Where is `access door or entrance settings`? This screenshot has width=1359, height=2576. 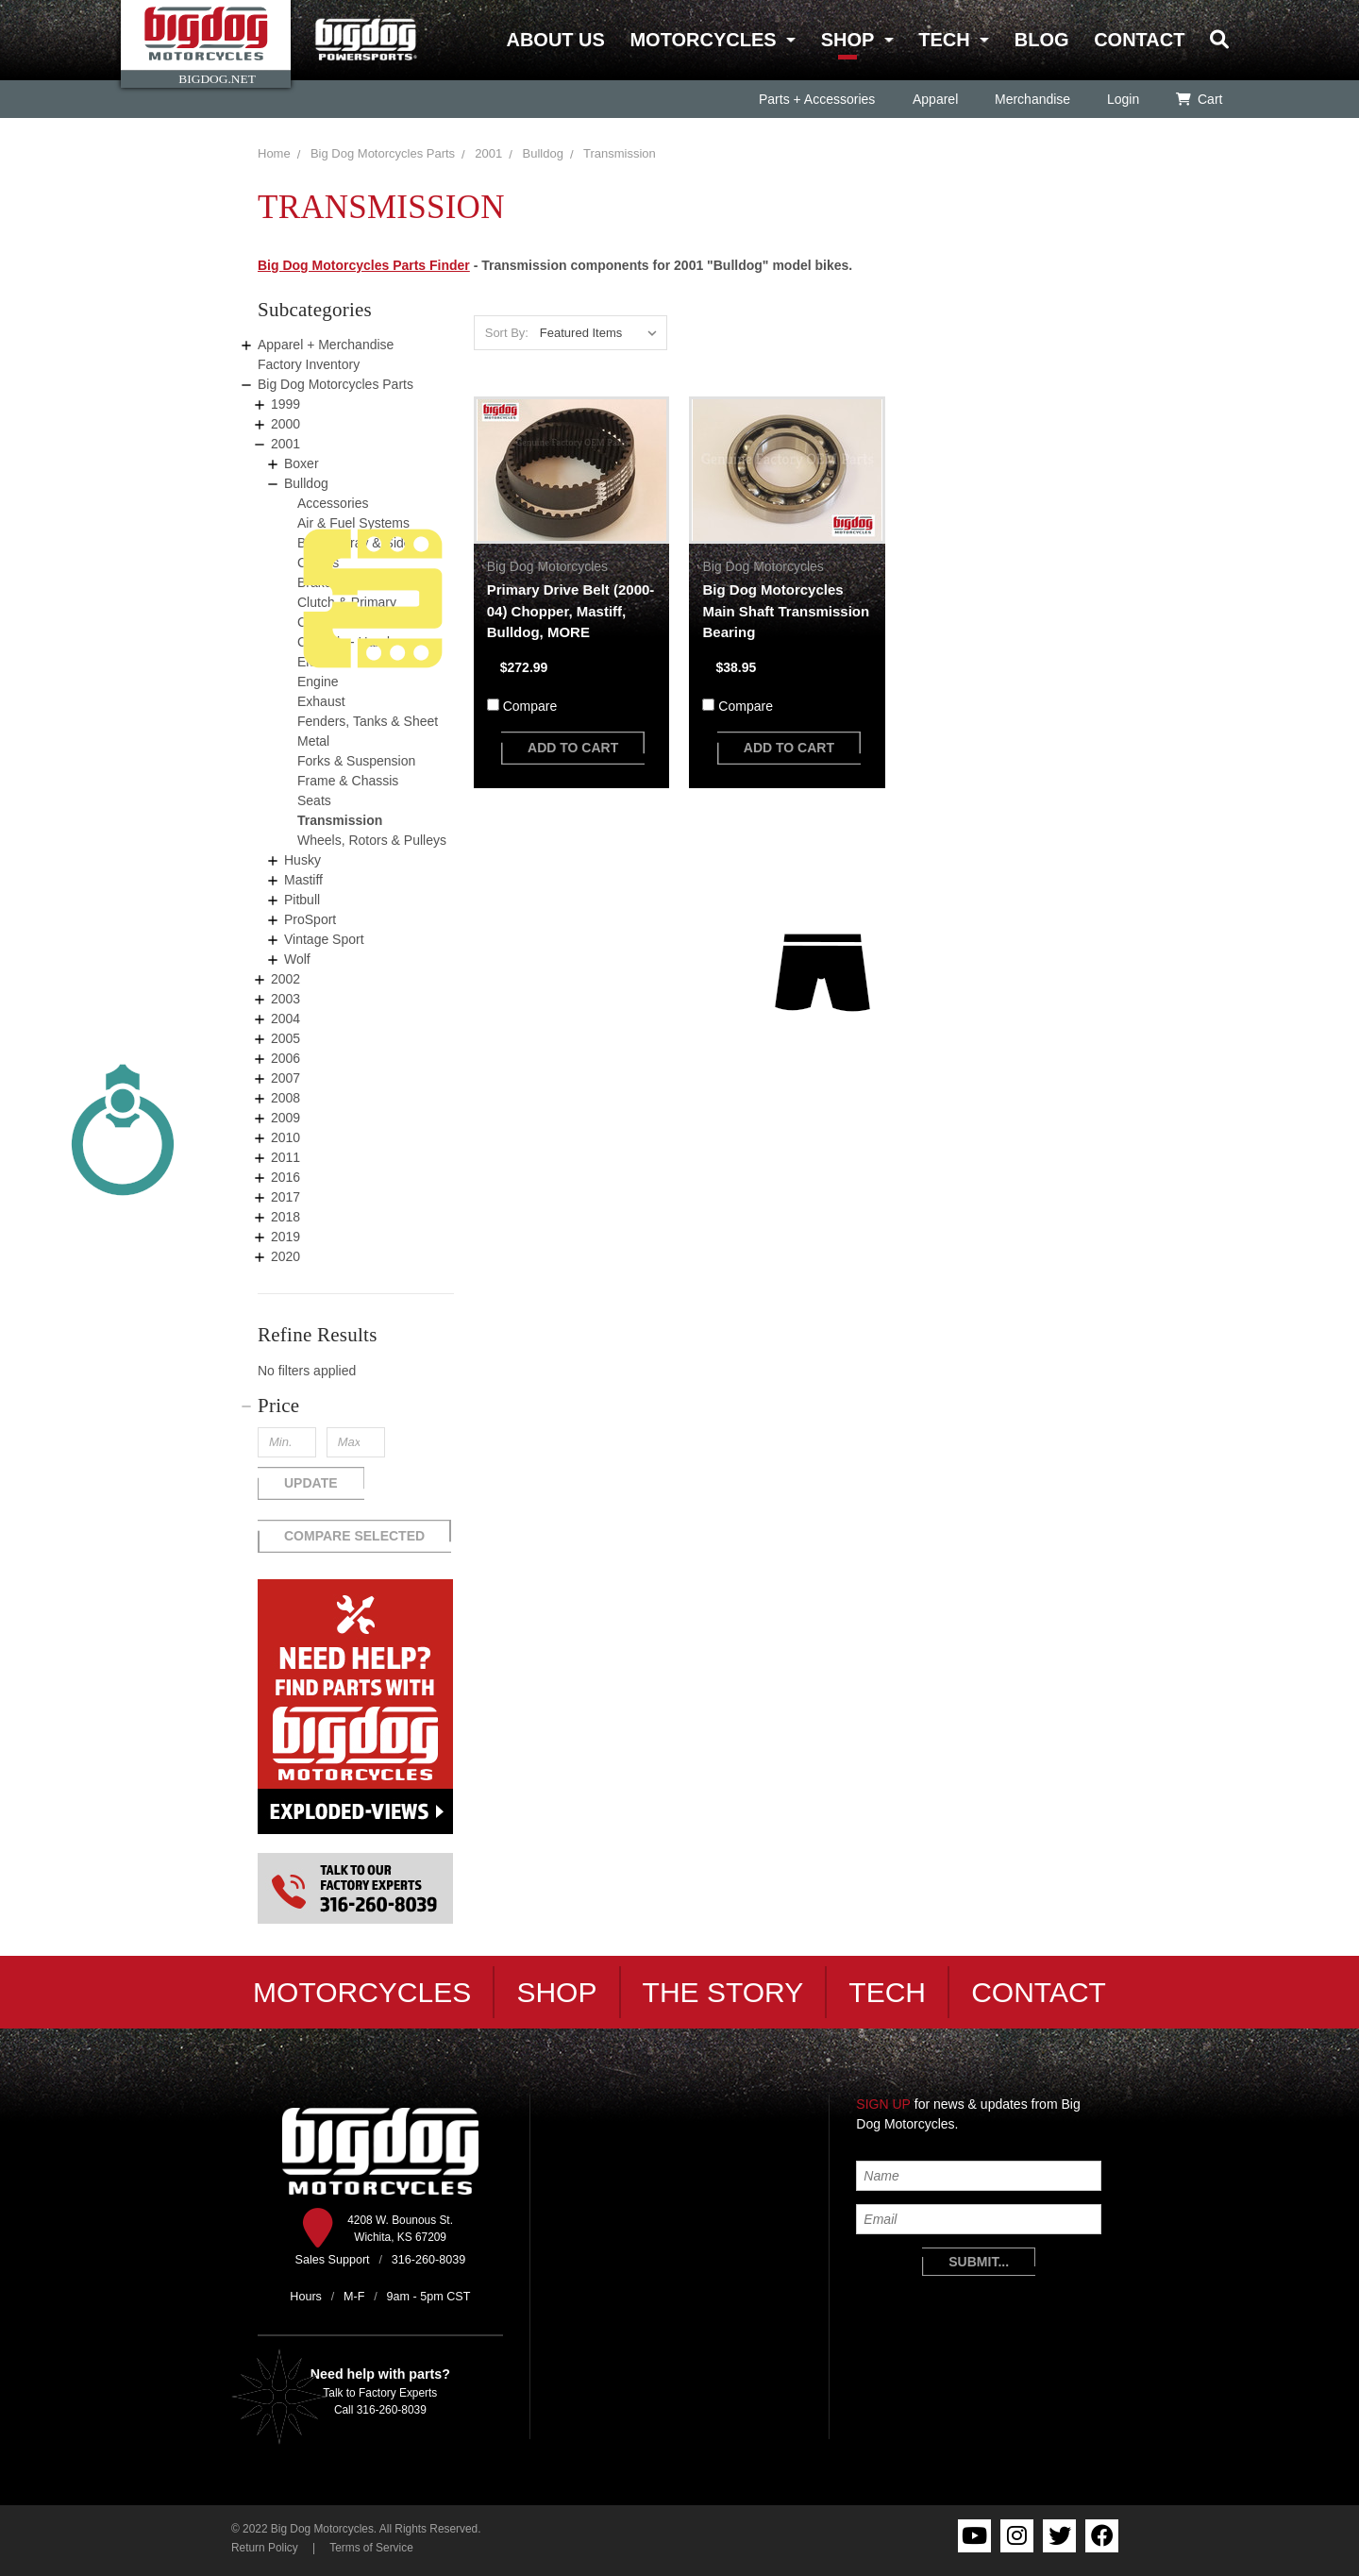 access door or entrance settings is located at coordinates (123, 1130).